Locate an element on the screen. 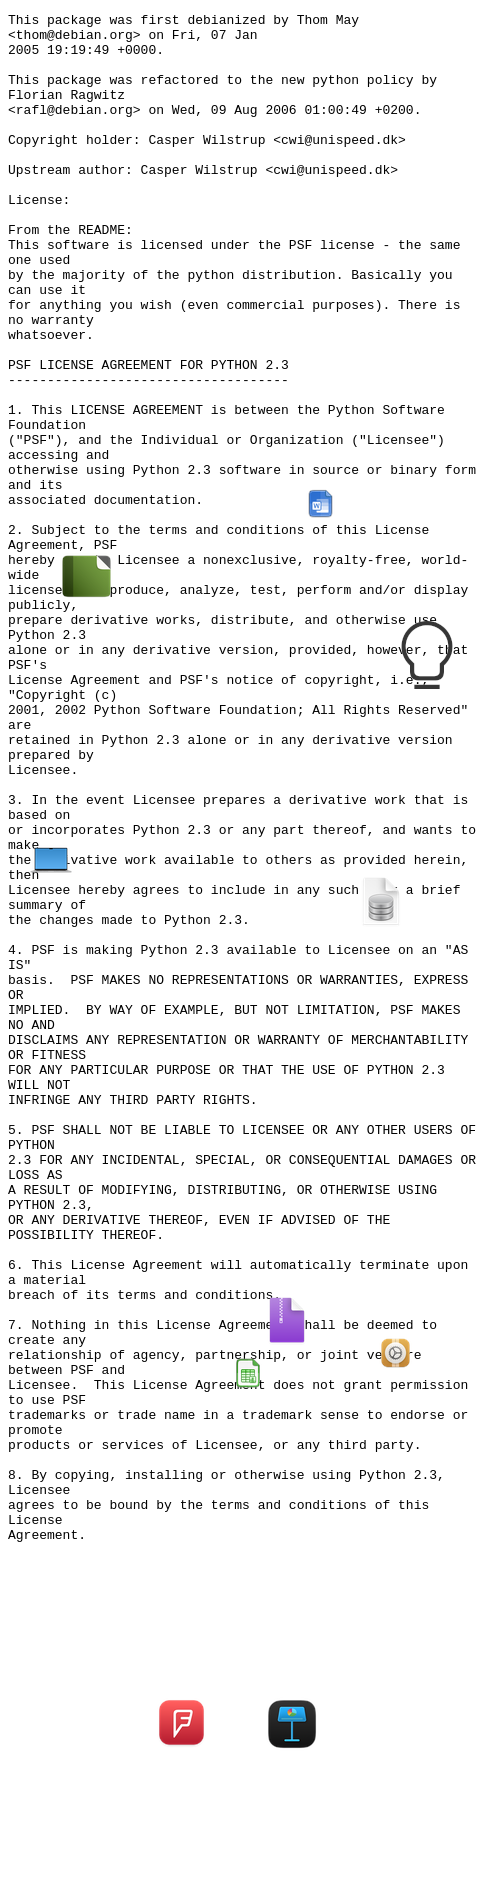 The image size is (486, 1880). open an sql database file is located at coordinates (381, 902).